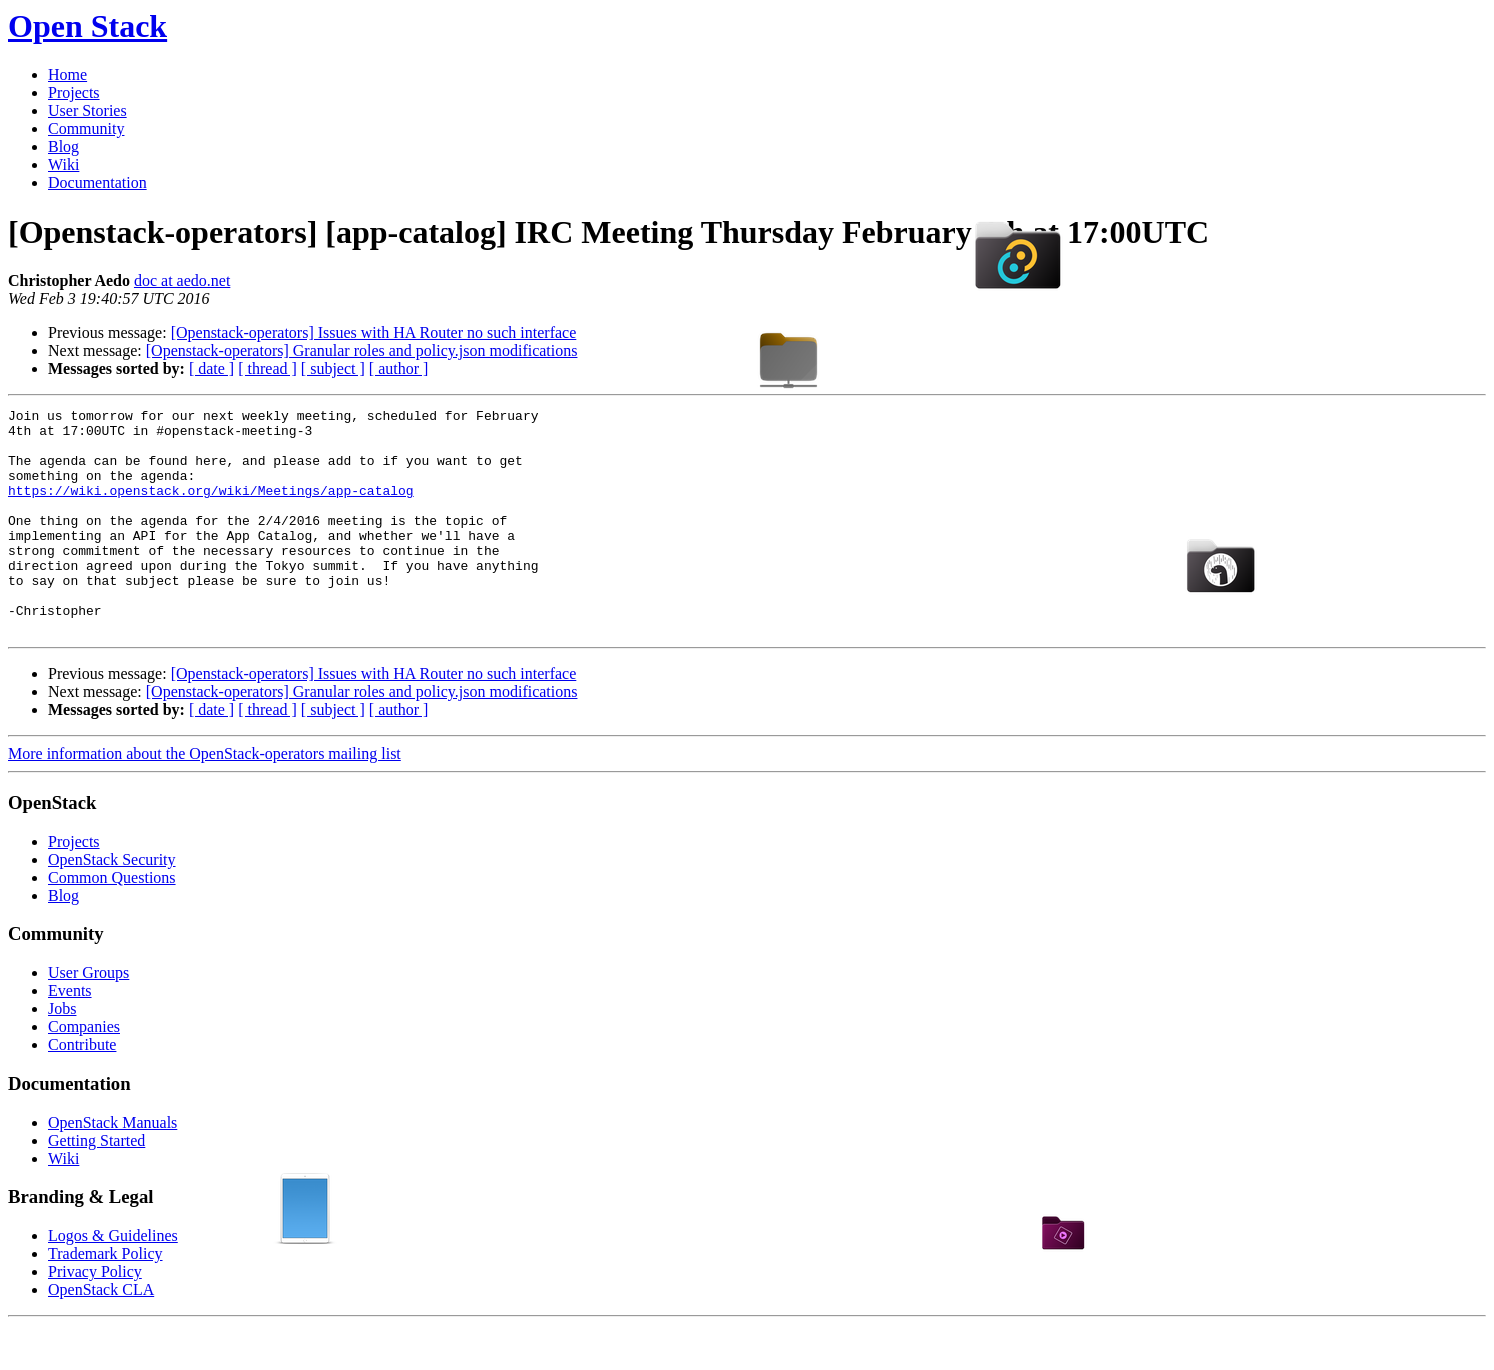 This screenshot has width=1494, height=1370. Describe the element at coordinates (305, 1209) in the screenshot. I see `view connected iPad Air device` at that location.